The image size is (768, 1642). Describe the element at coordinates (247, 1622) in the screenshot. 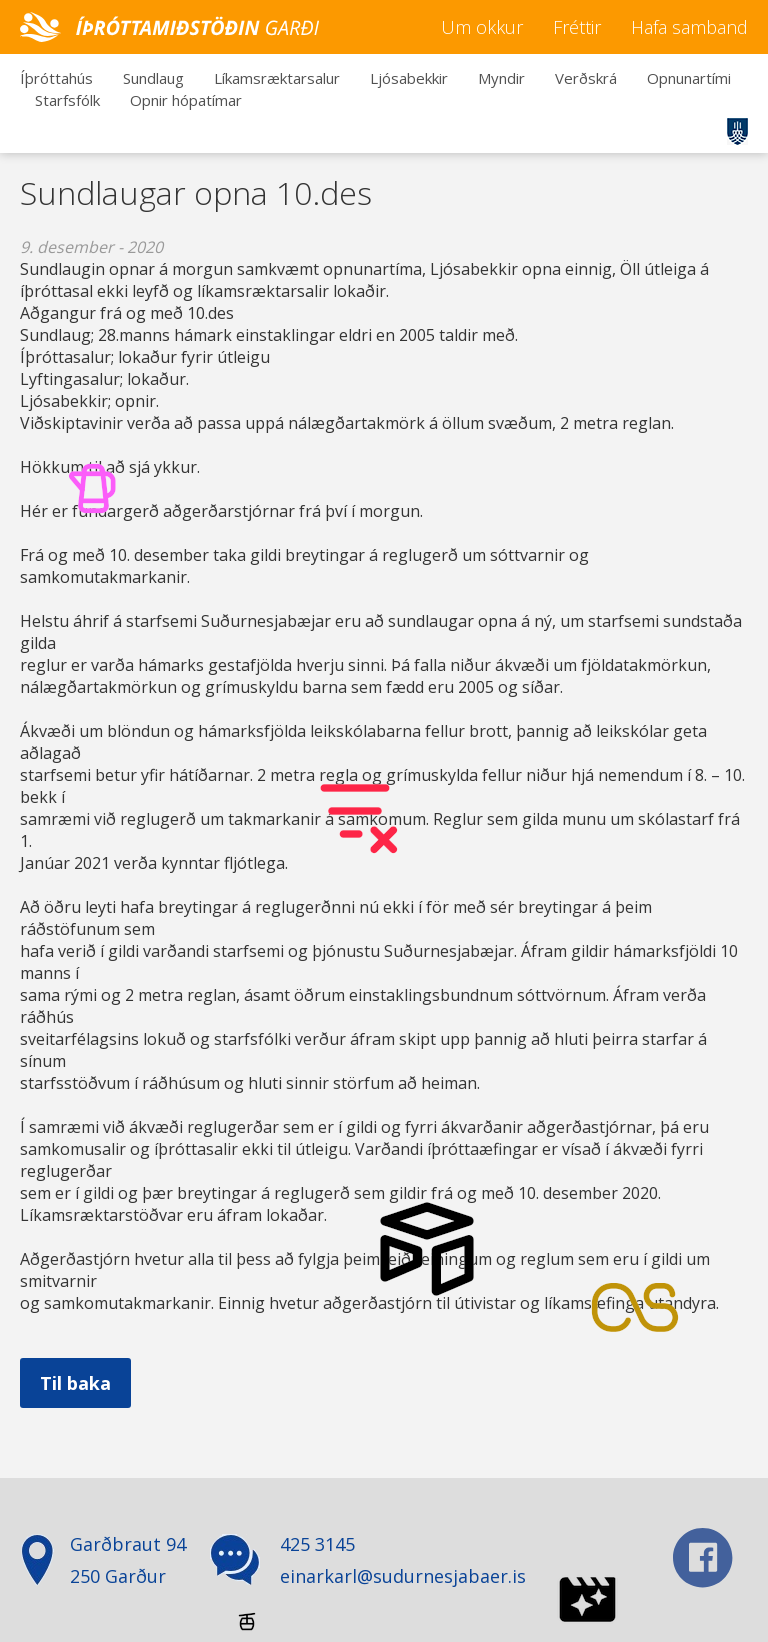

I see `access ski lift or cable car information` at that location.